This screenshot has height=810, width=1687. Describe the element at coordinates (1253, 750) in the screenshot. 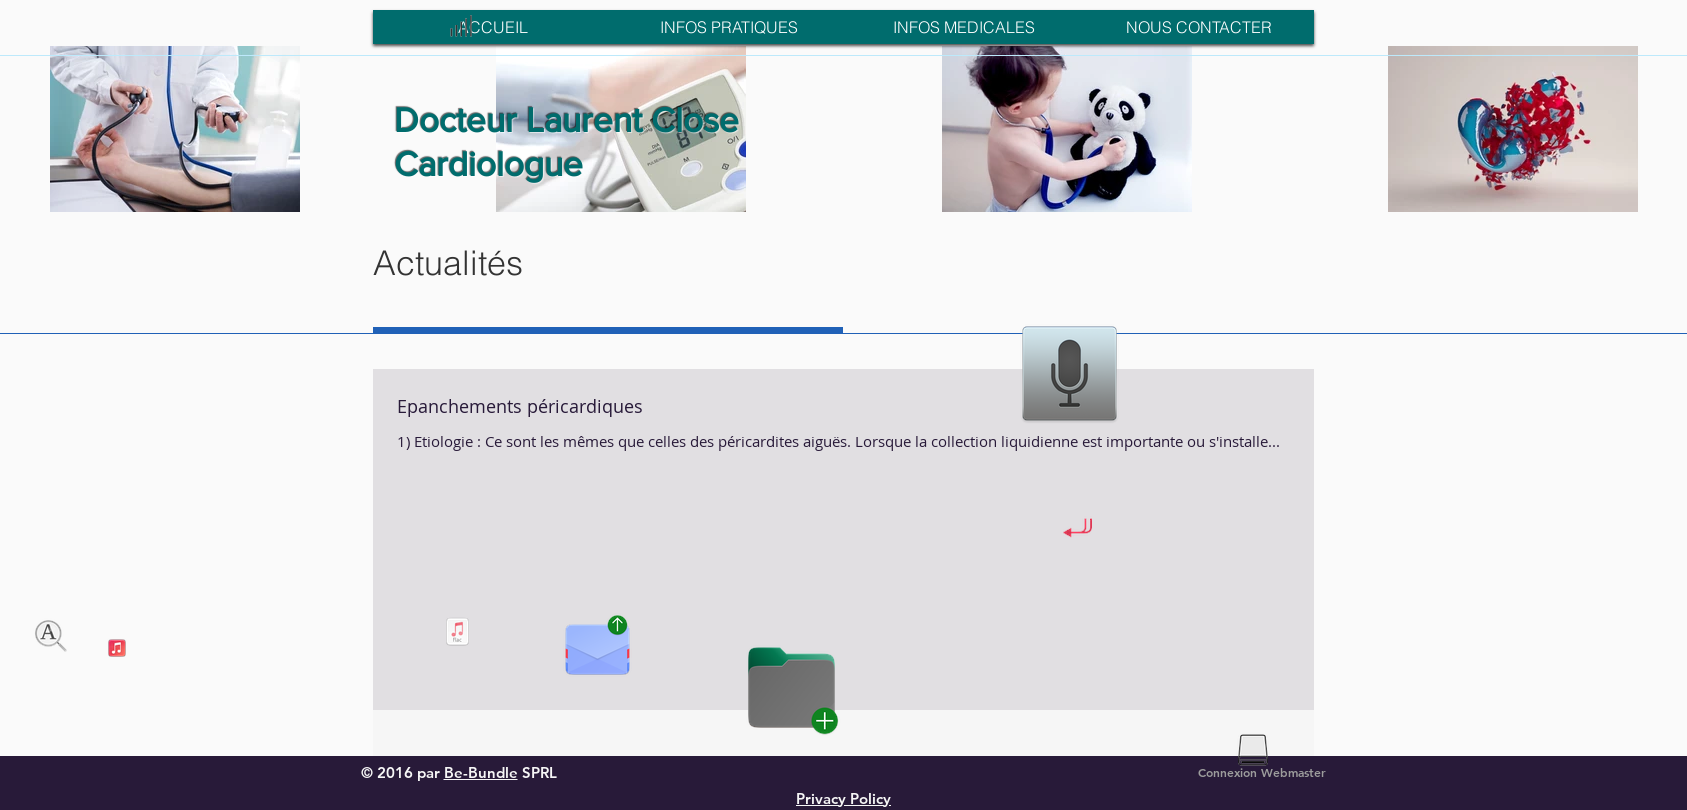

I see `access removable disk in sidebar` at that location.